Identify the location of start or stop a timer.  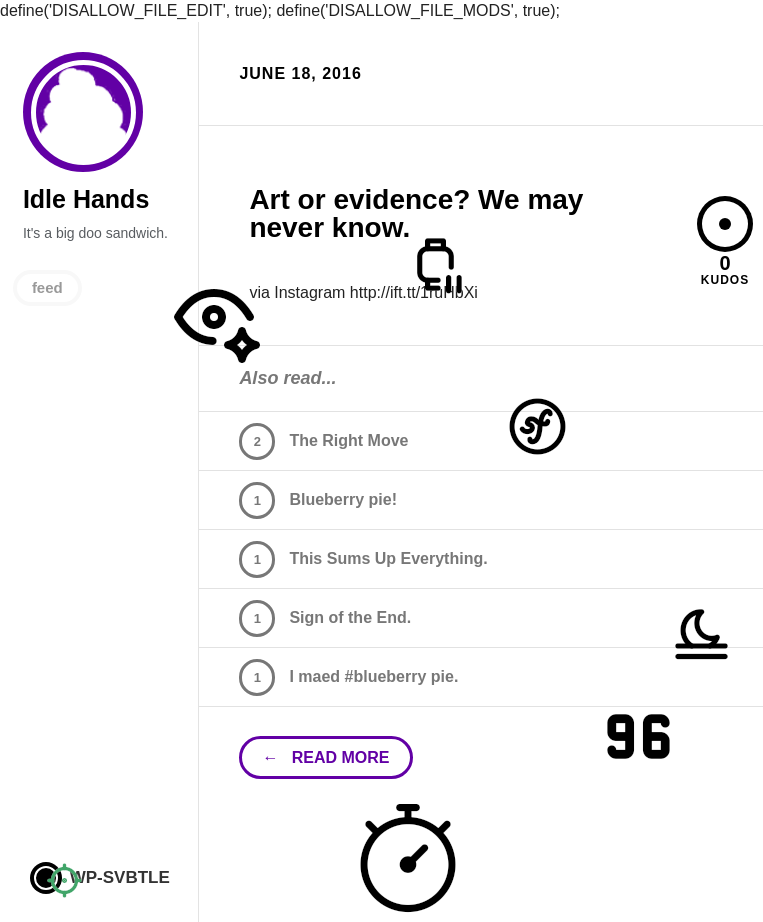
(408, 861).